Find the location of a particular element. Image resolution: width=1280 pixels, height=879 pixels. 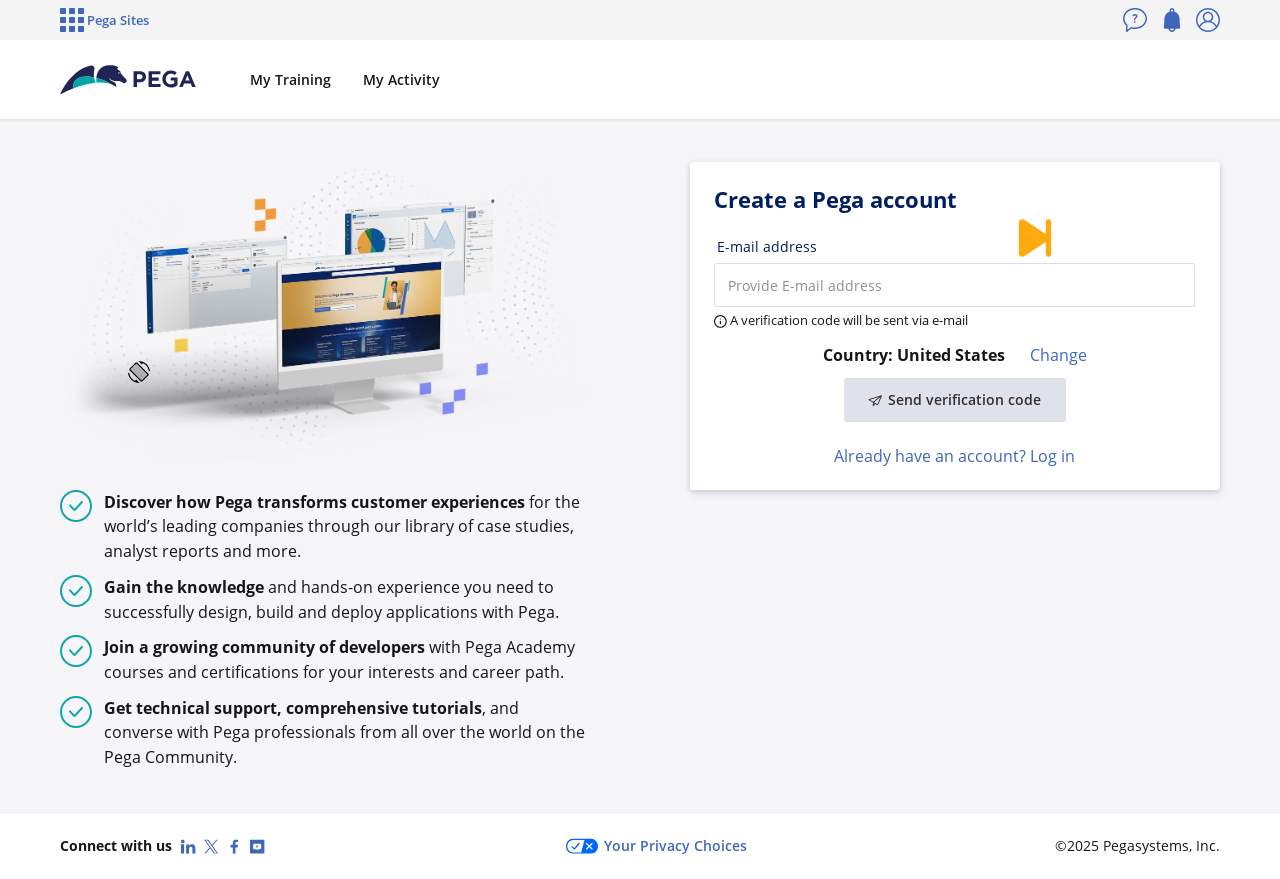

toggle screen rotation on or off is located at coordinates (139, 372).